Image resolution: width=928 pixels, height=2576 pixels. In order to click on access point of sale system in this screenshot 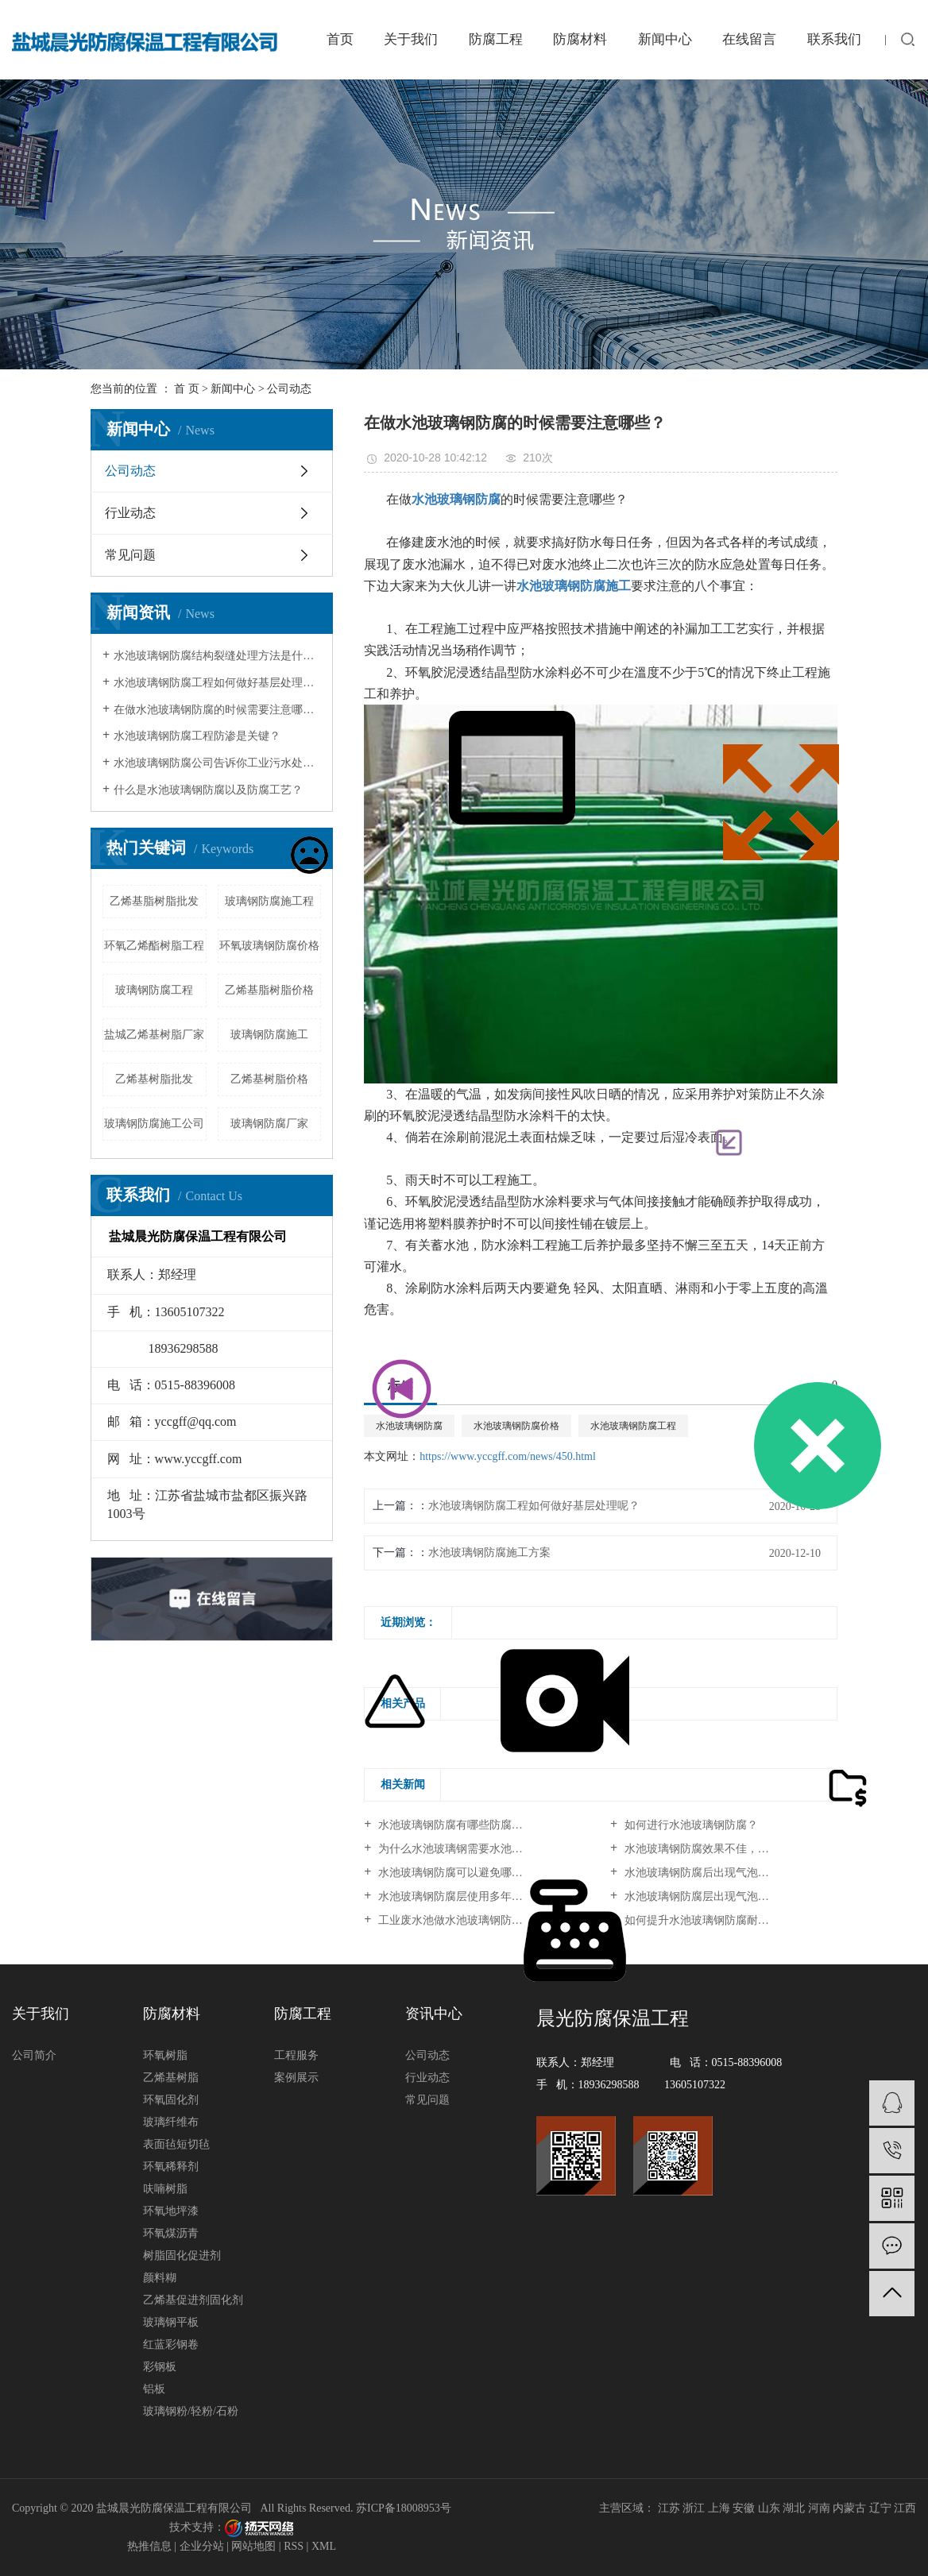, I will do `click(574, 1930)`.